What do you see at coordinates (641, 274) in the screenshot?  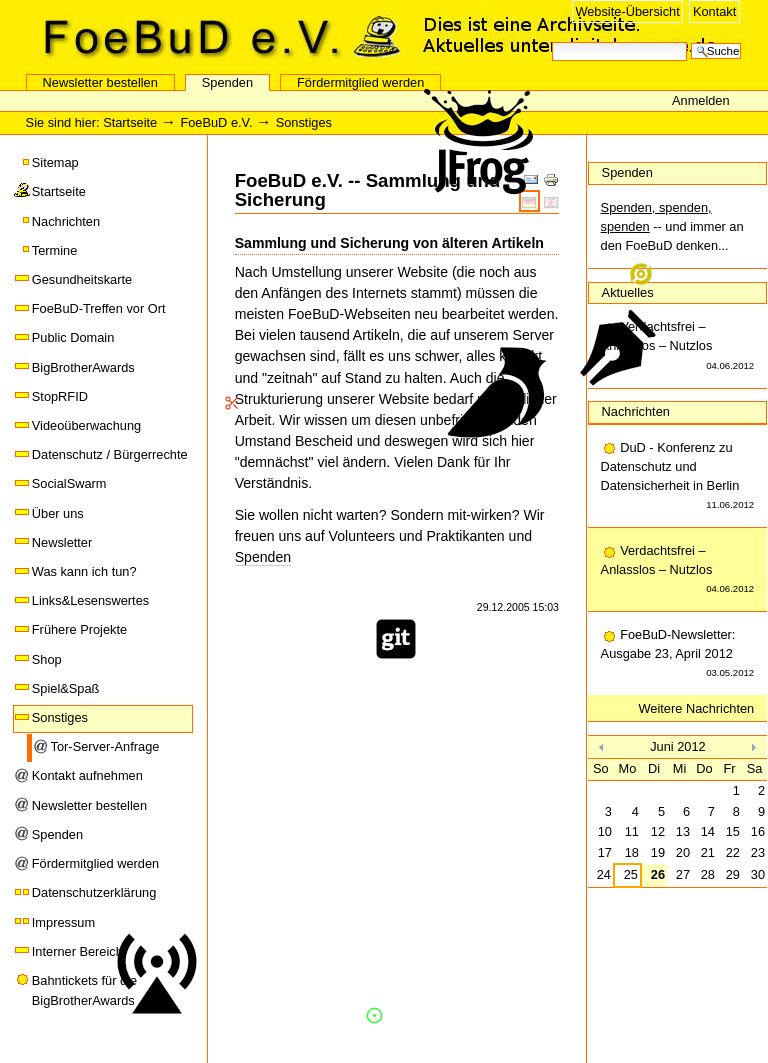 I see `launch honor of kings game` at bounding box center [641, 274].